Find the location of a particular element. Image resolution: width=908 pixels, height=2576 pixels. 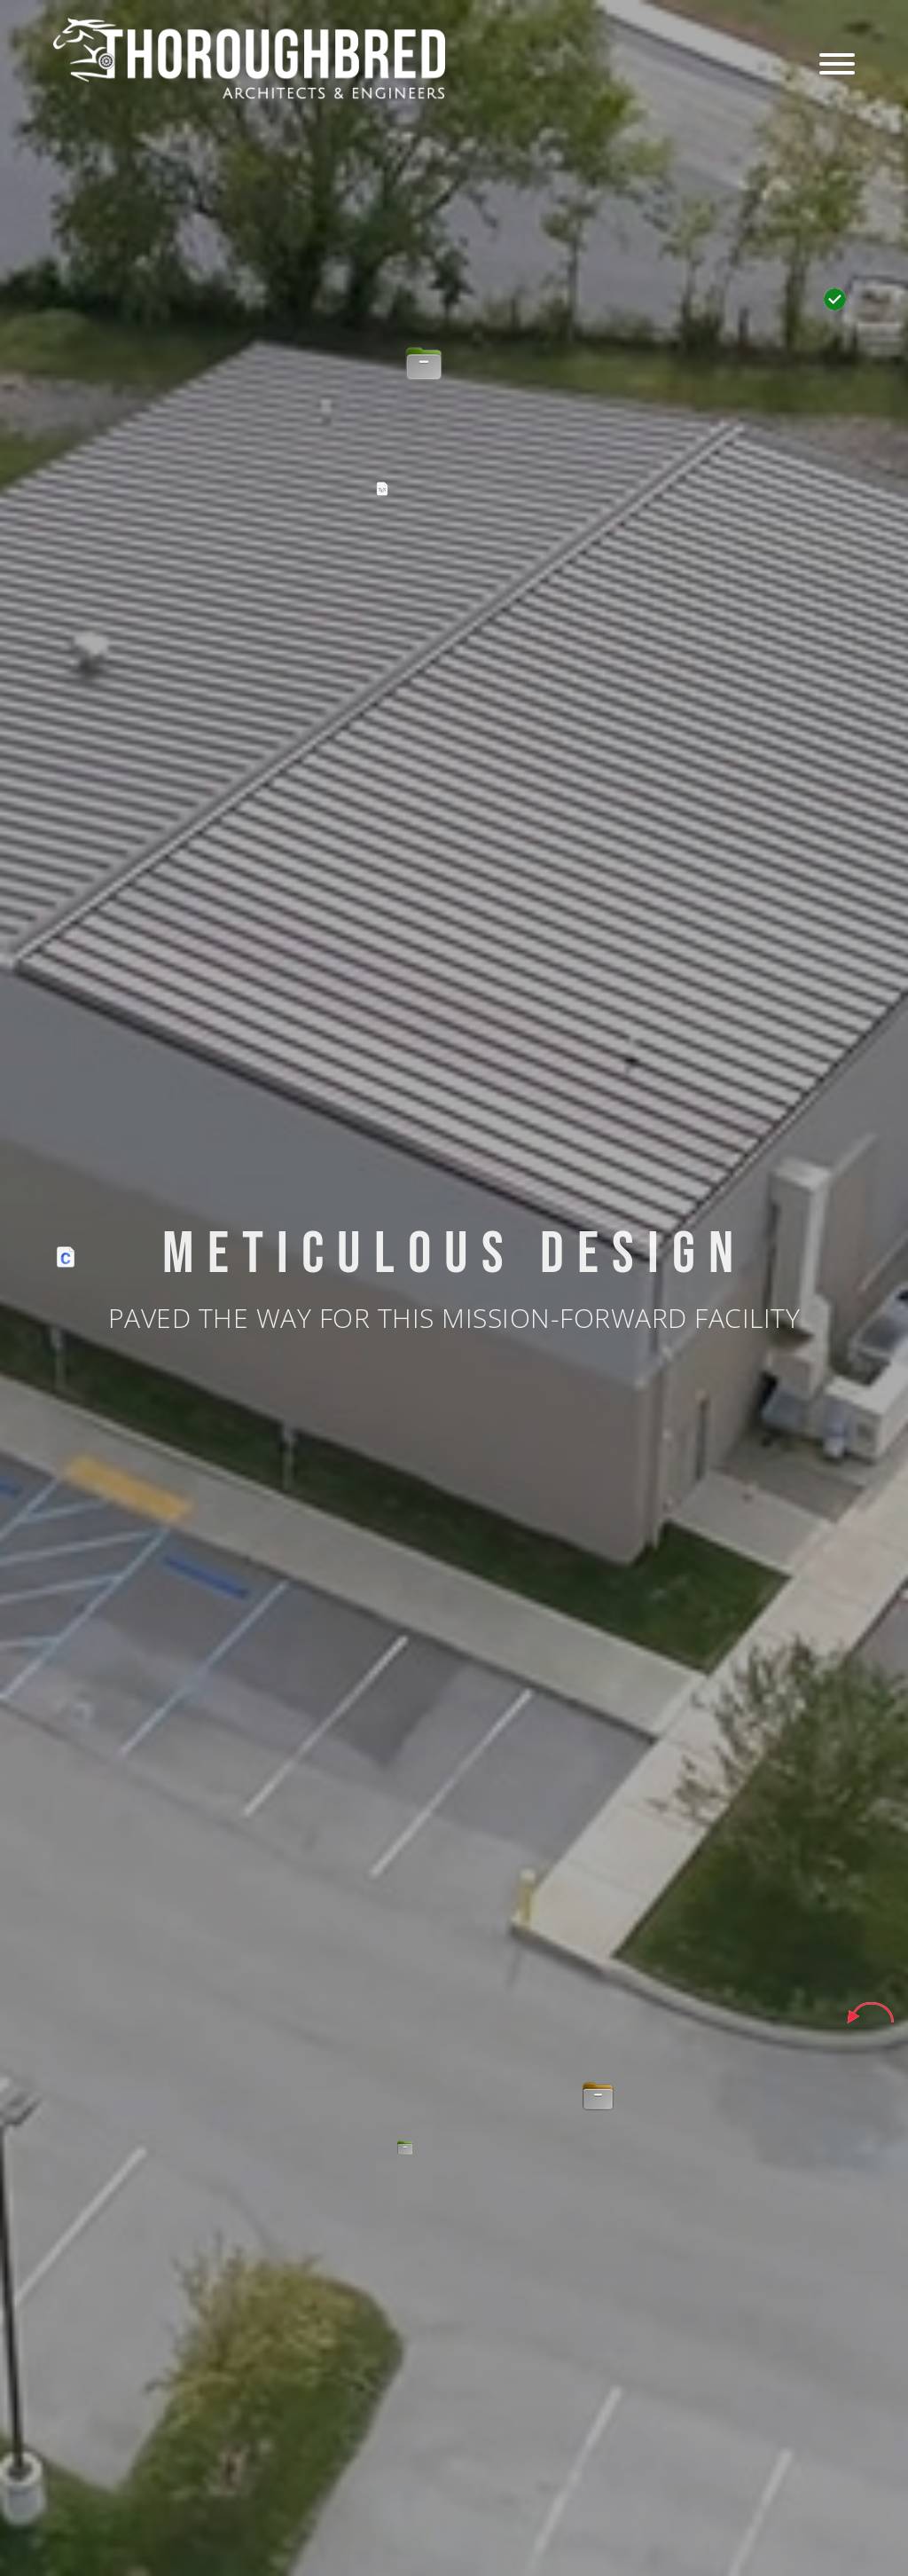

open file manager application is located at coordinates (598, 2095).